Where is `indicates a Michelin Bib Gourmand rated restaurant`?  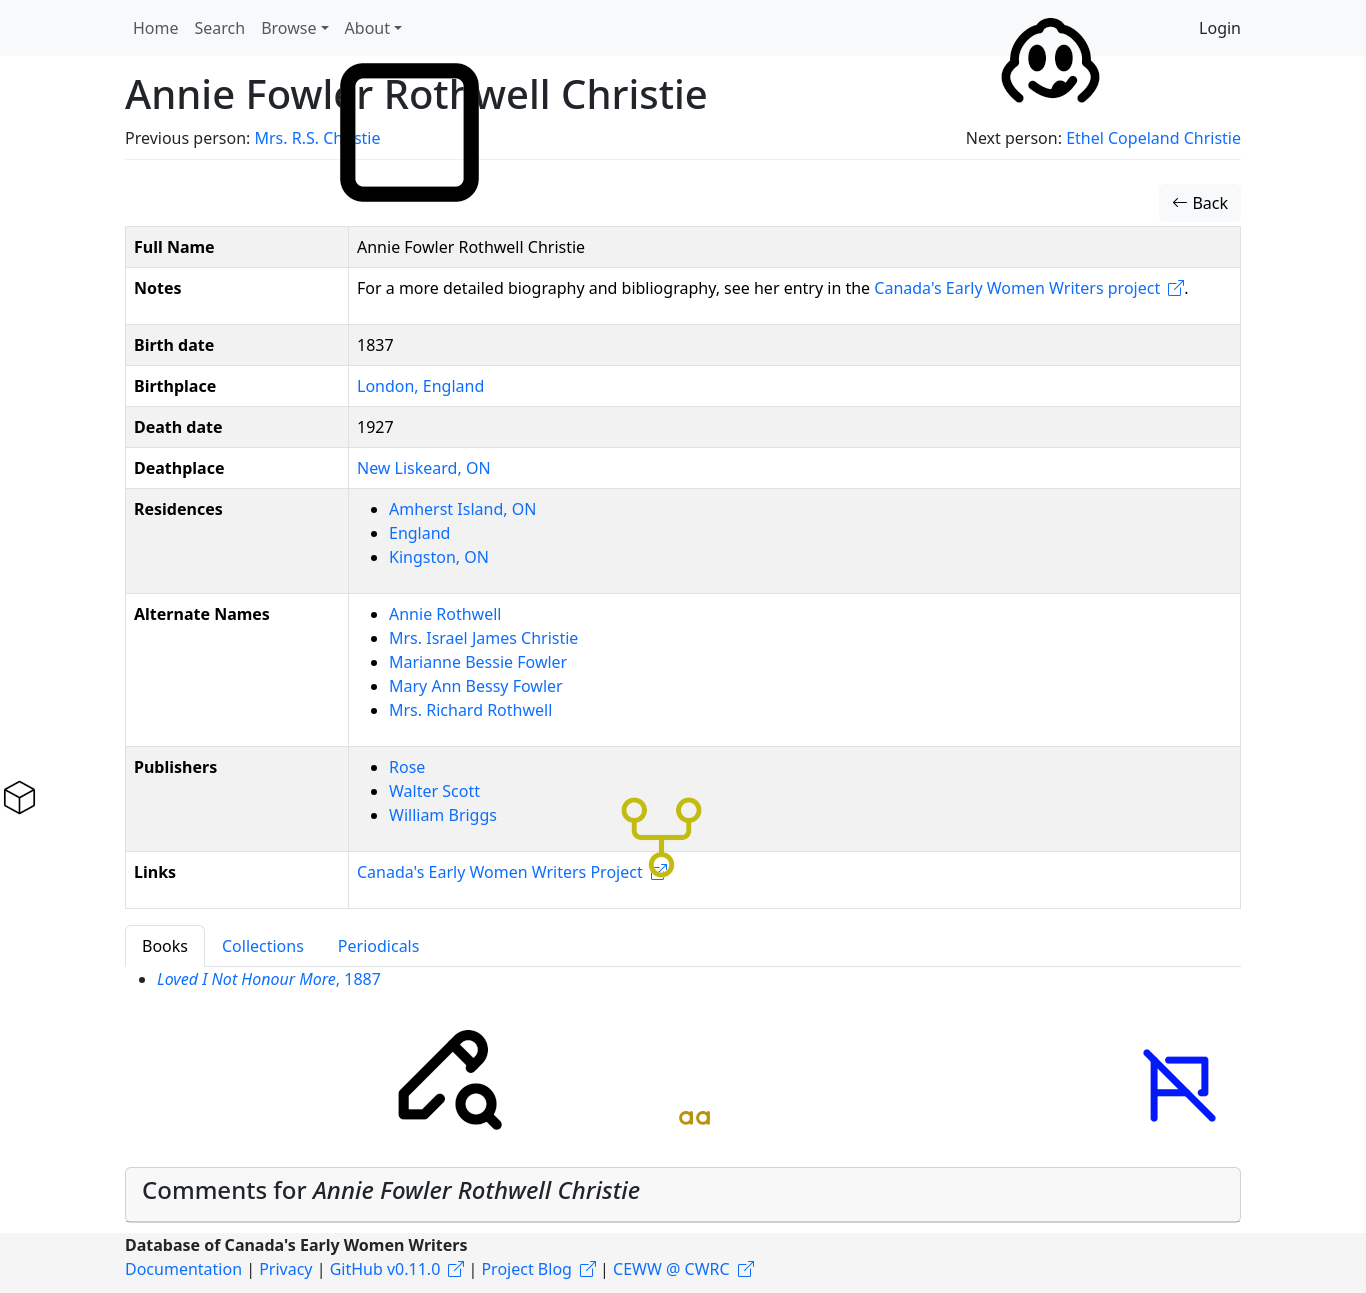 indicates a Michelin Bib Gourmand rated restaurant is located at coordinates (1050, 62).